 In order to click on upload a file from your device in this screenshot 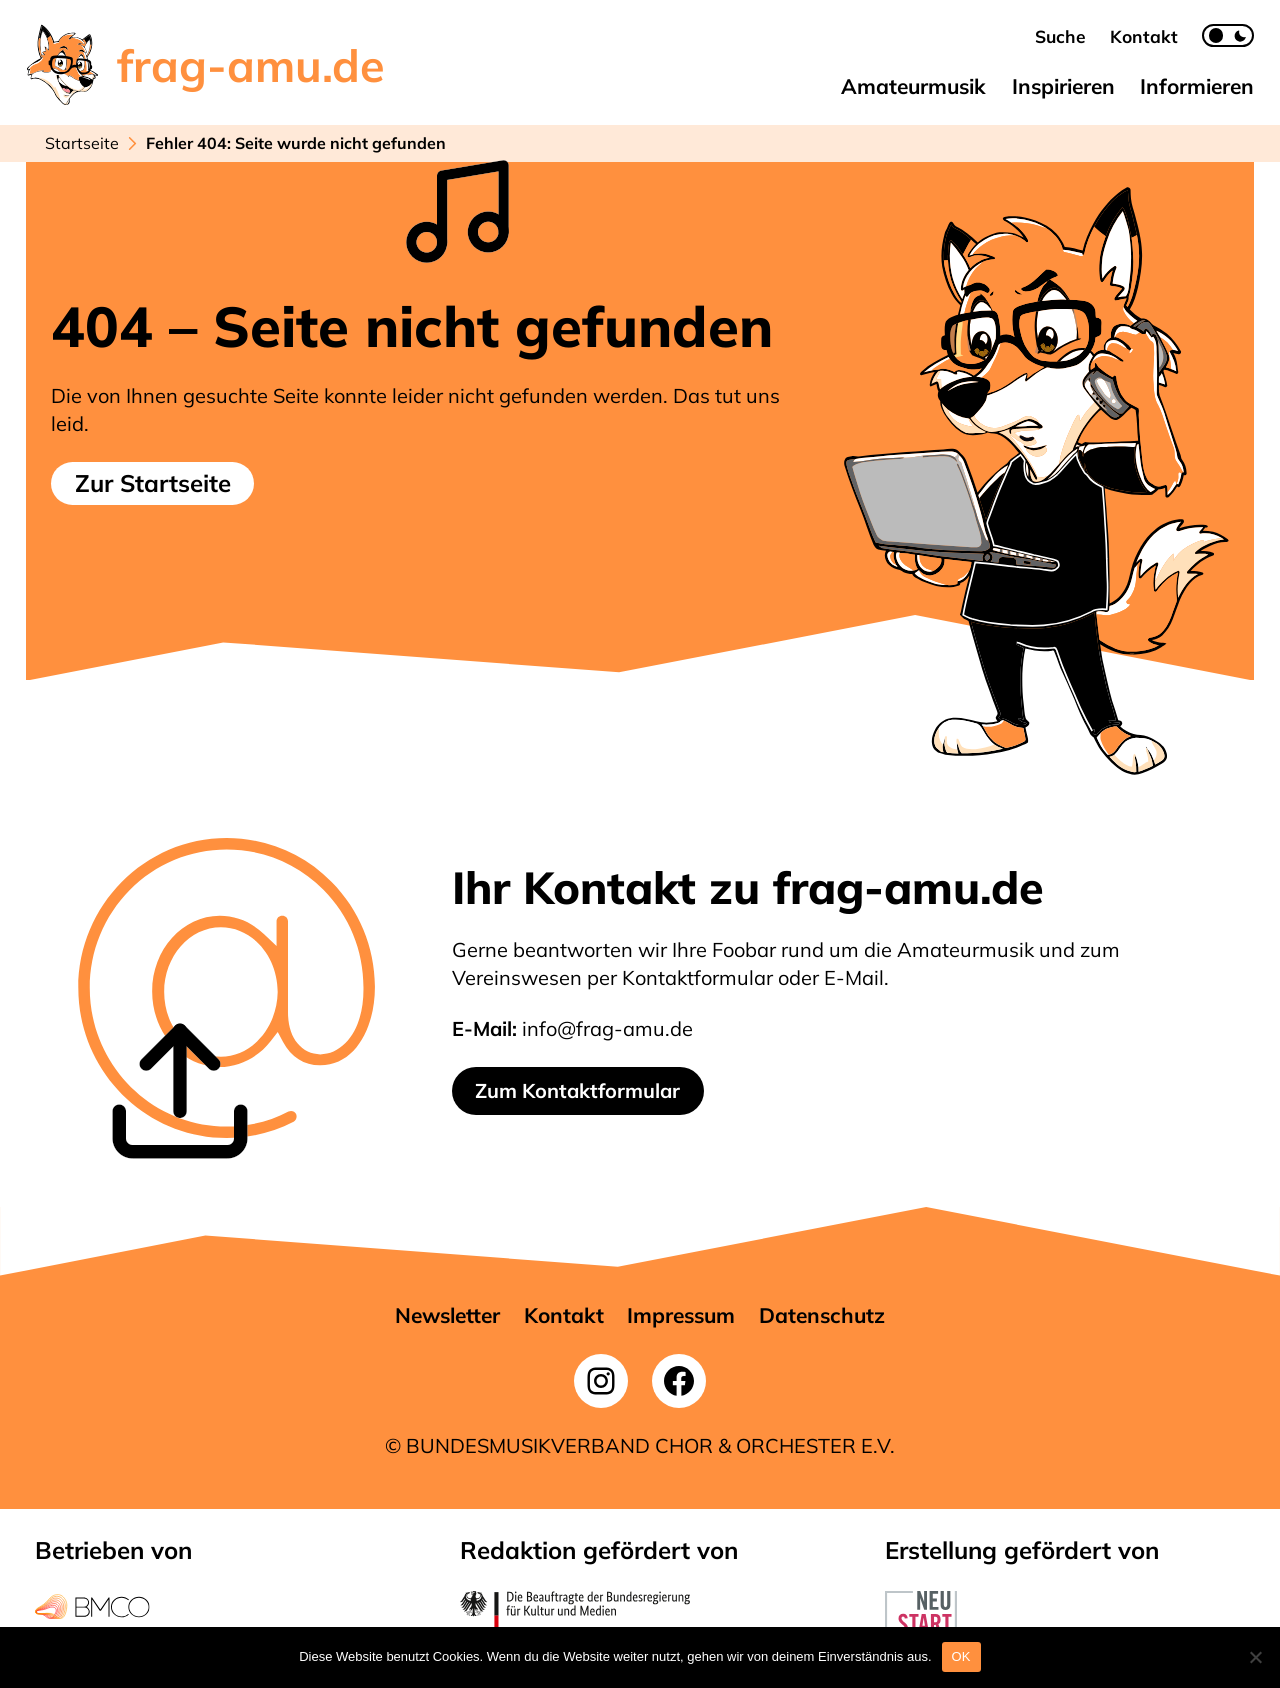, I will do `click(180, 1091)`.